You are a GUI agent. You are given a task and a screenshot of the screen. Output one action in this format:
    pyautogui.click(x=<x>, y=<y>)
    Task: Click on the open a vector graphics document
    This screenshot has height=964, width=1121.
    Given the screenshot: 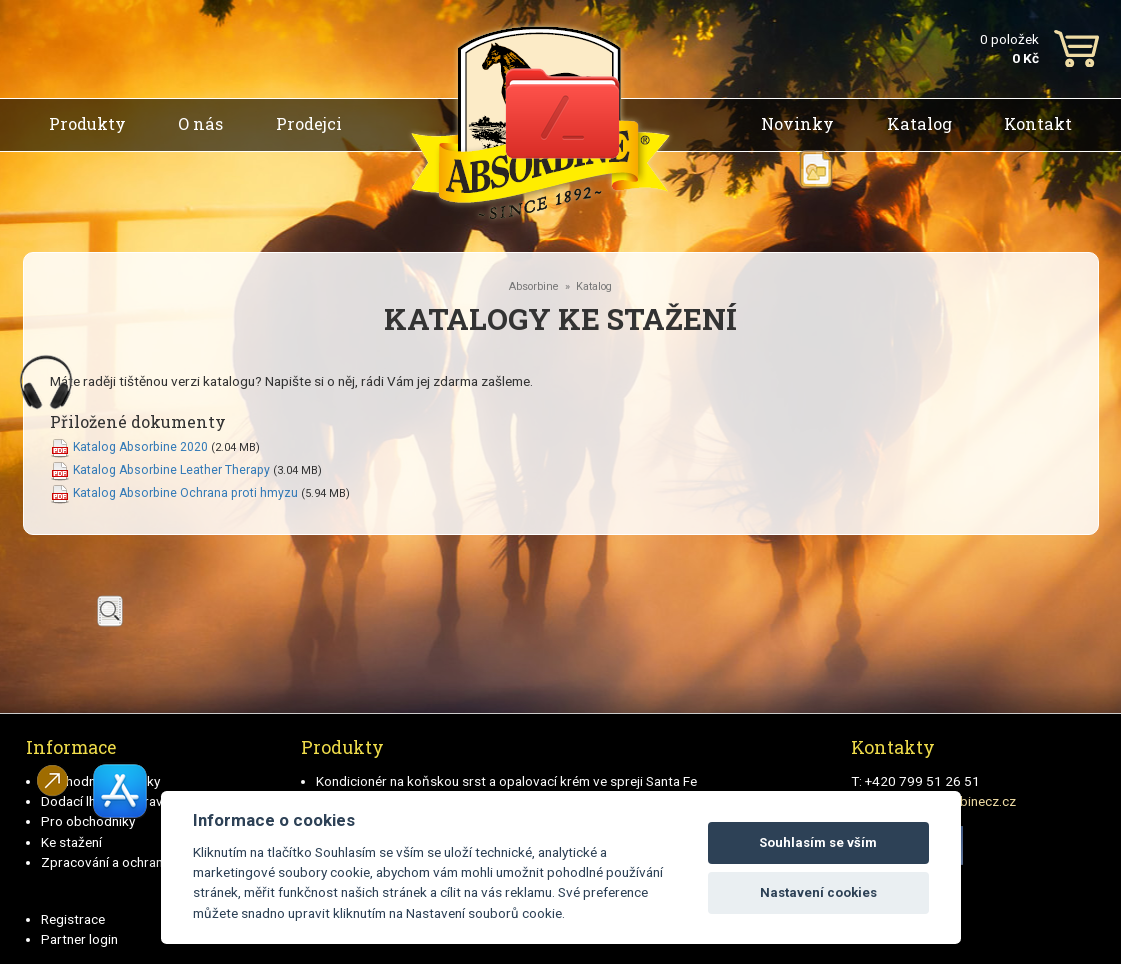 What is the action you would take?
    pyautogui.click(x=816, y=169)
    